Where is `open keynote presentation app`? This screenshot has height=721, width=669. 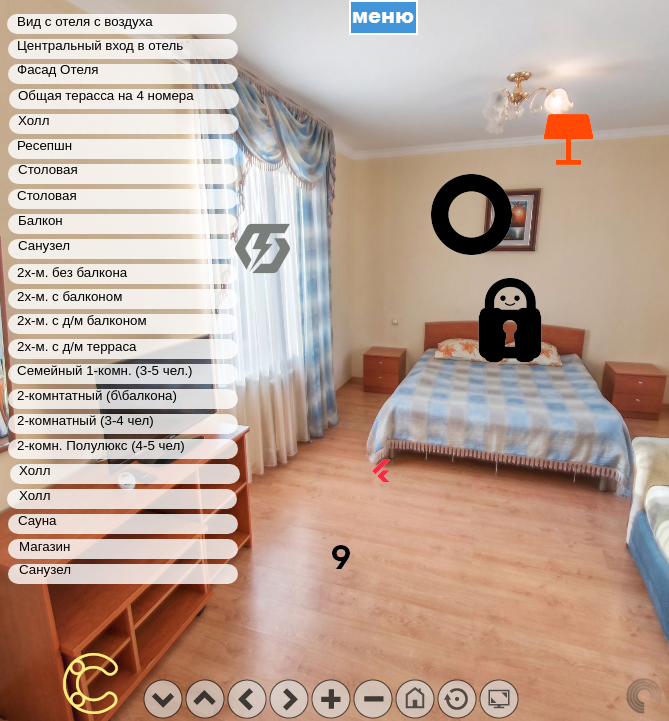
open keynote presentation app is located at coordinates (568, 139).